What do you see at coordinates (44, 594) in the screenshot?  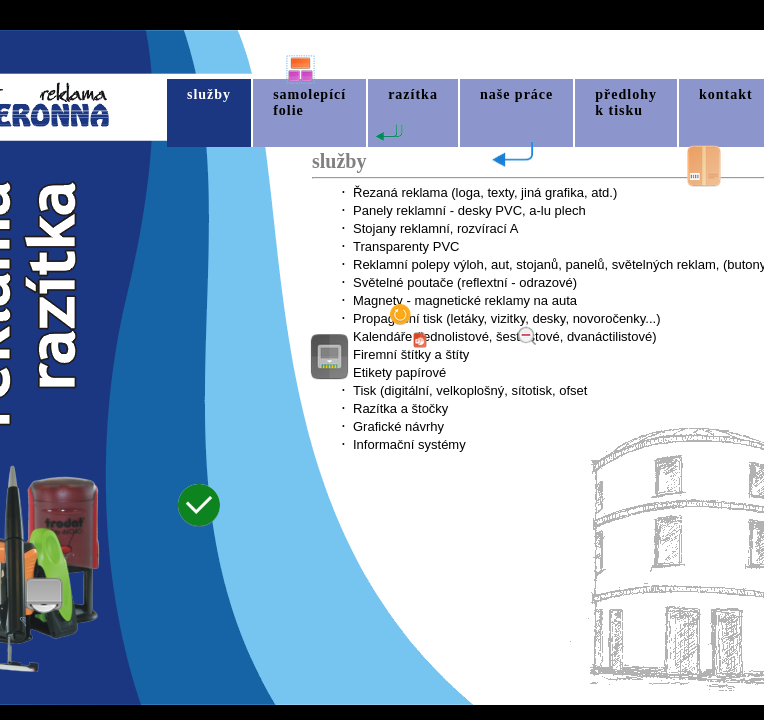 I see `access optical drive or disc reader` at bounding box center [44, 594].